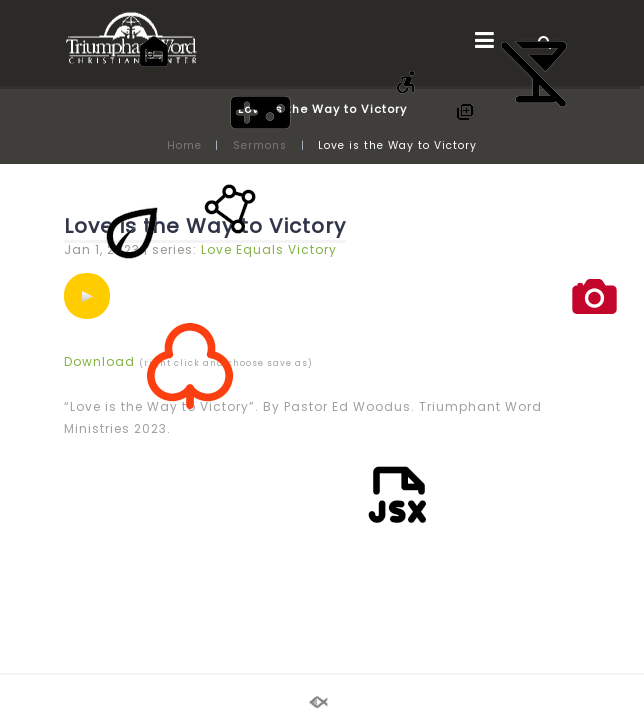 The height and width of the screenshot is (720, 644). Describe the element at coordinates (536, 72) in the screenshot. I see `indicates an alcohol-free zone or no drinks allowed` at that location.